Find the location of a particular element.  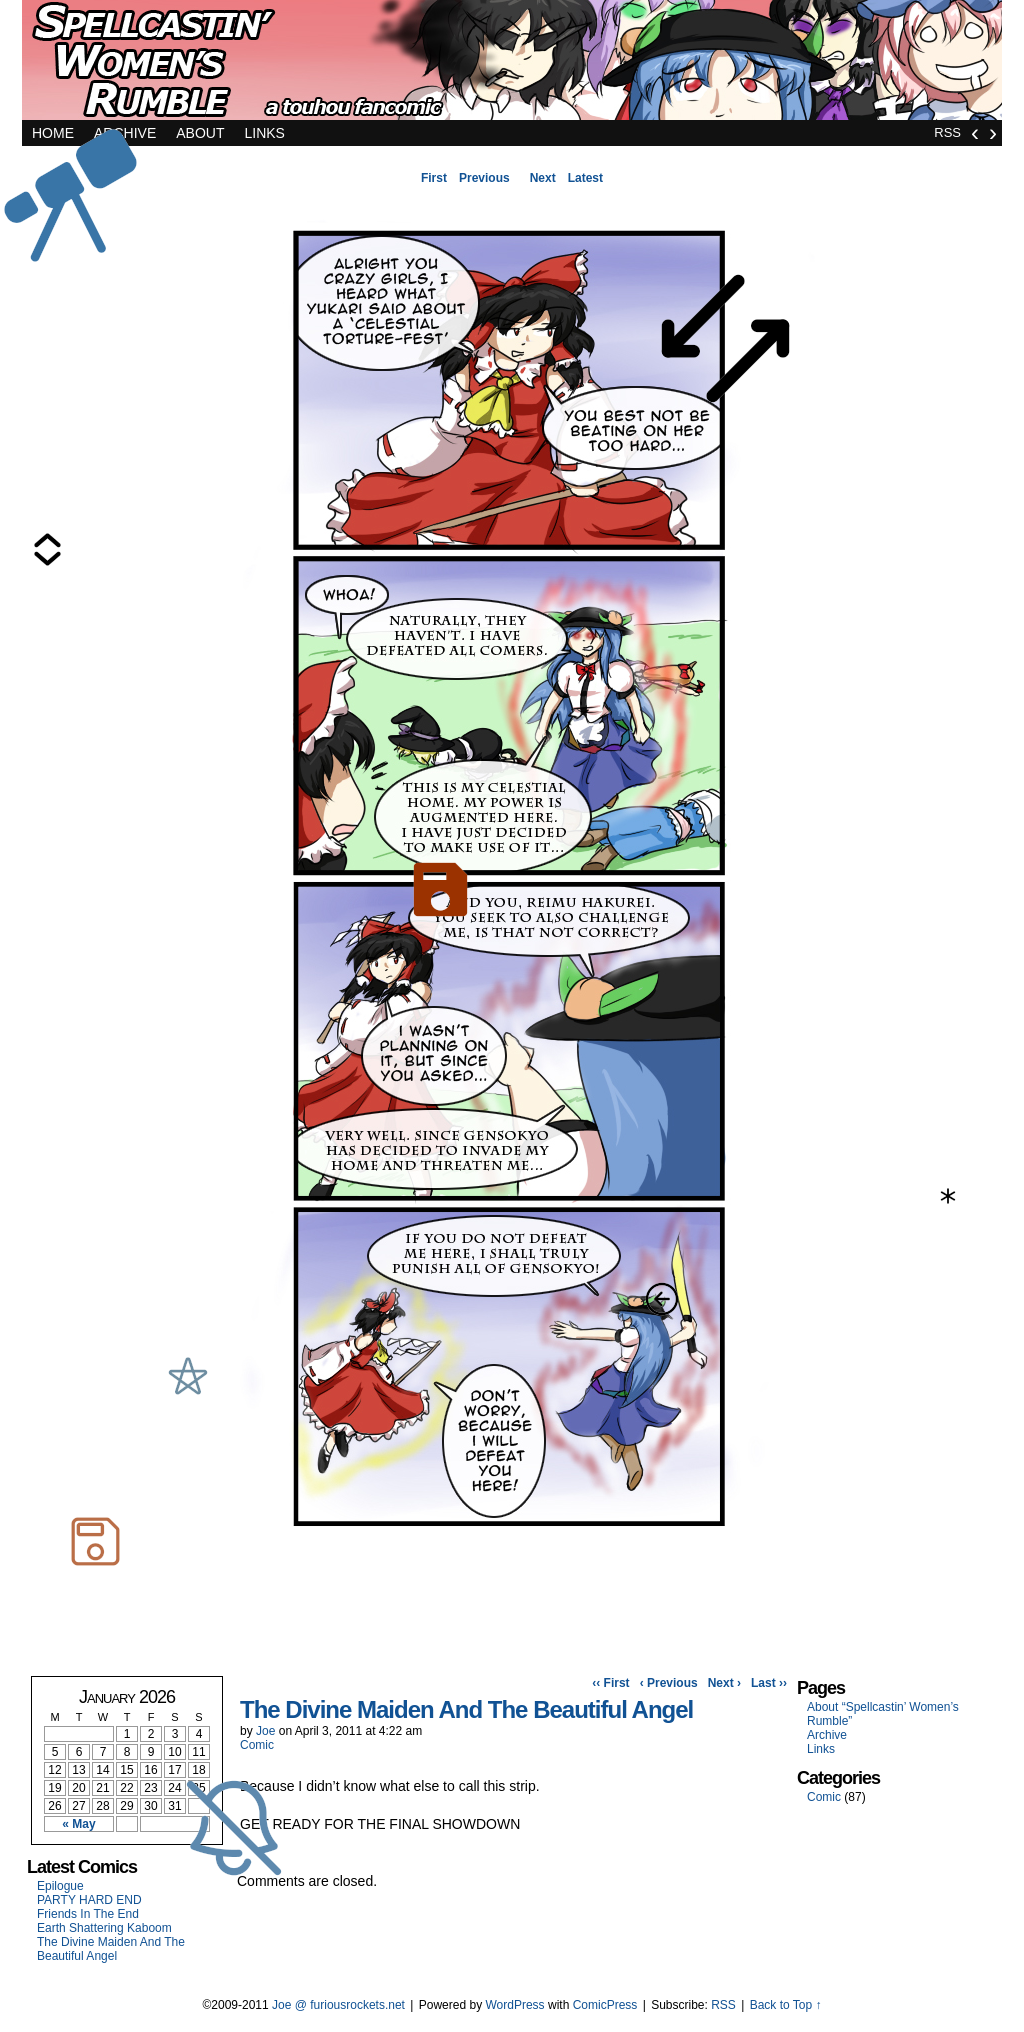

mute notifications is located at coordinates (234, 1828).